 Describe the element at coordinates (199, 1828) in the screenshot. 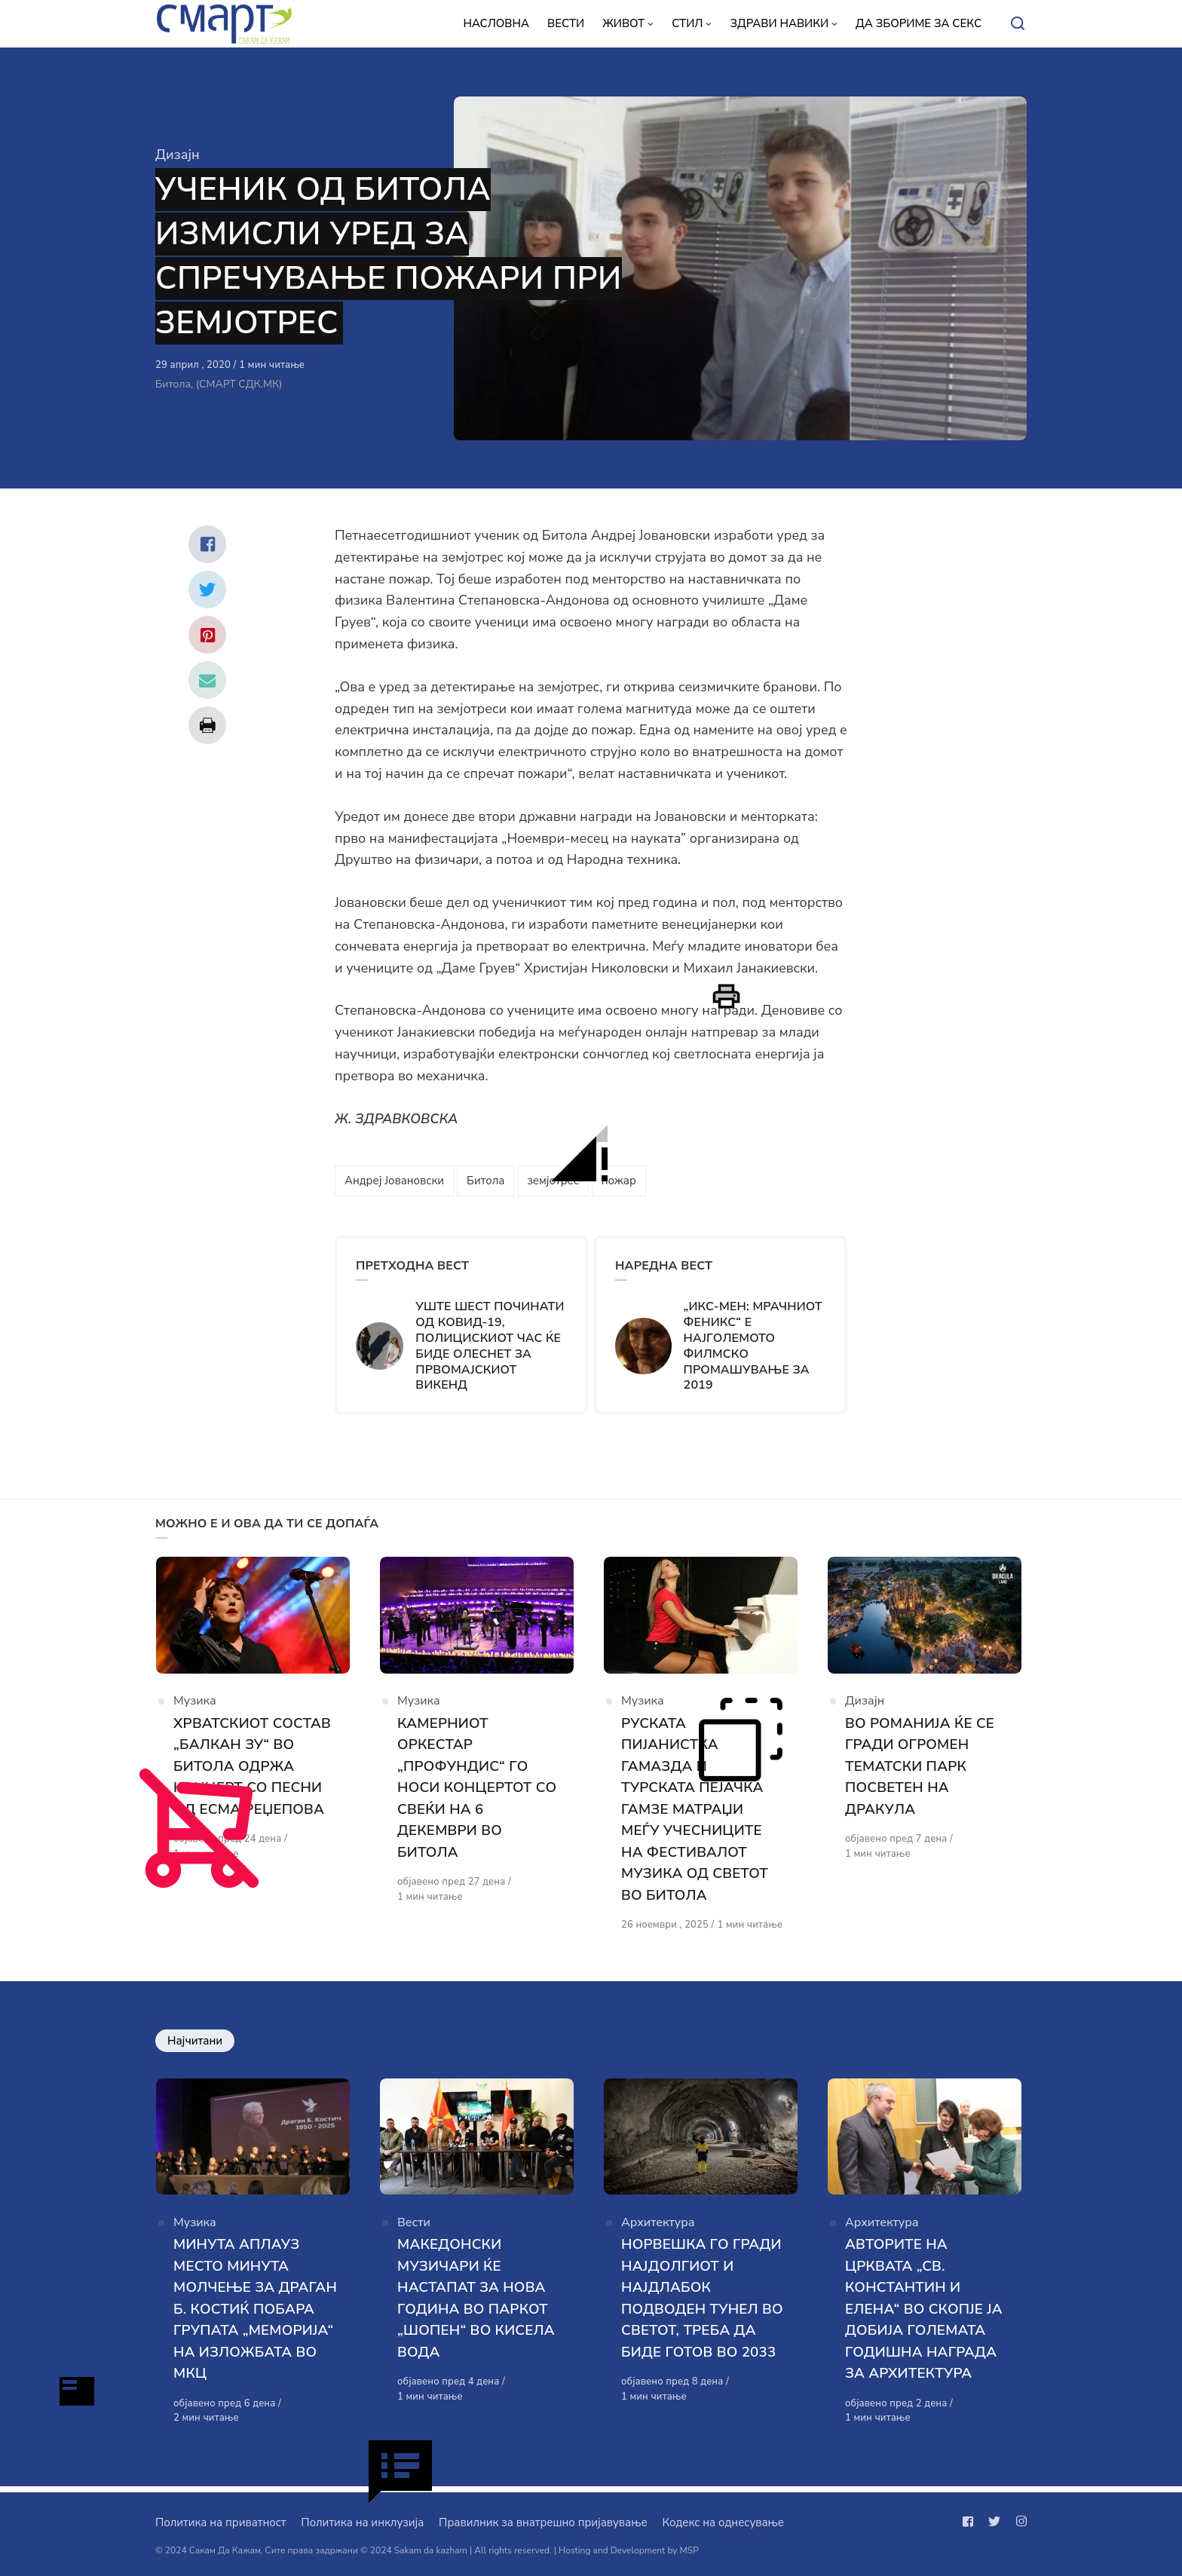

I see `shopping cart unavailable or disabled` at that location.